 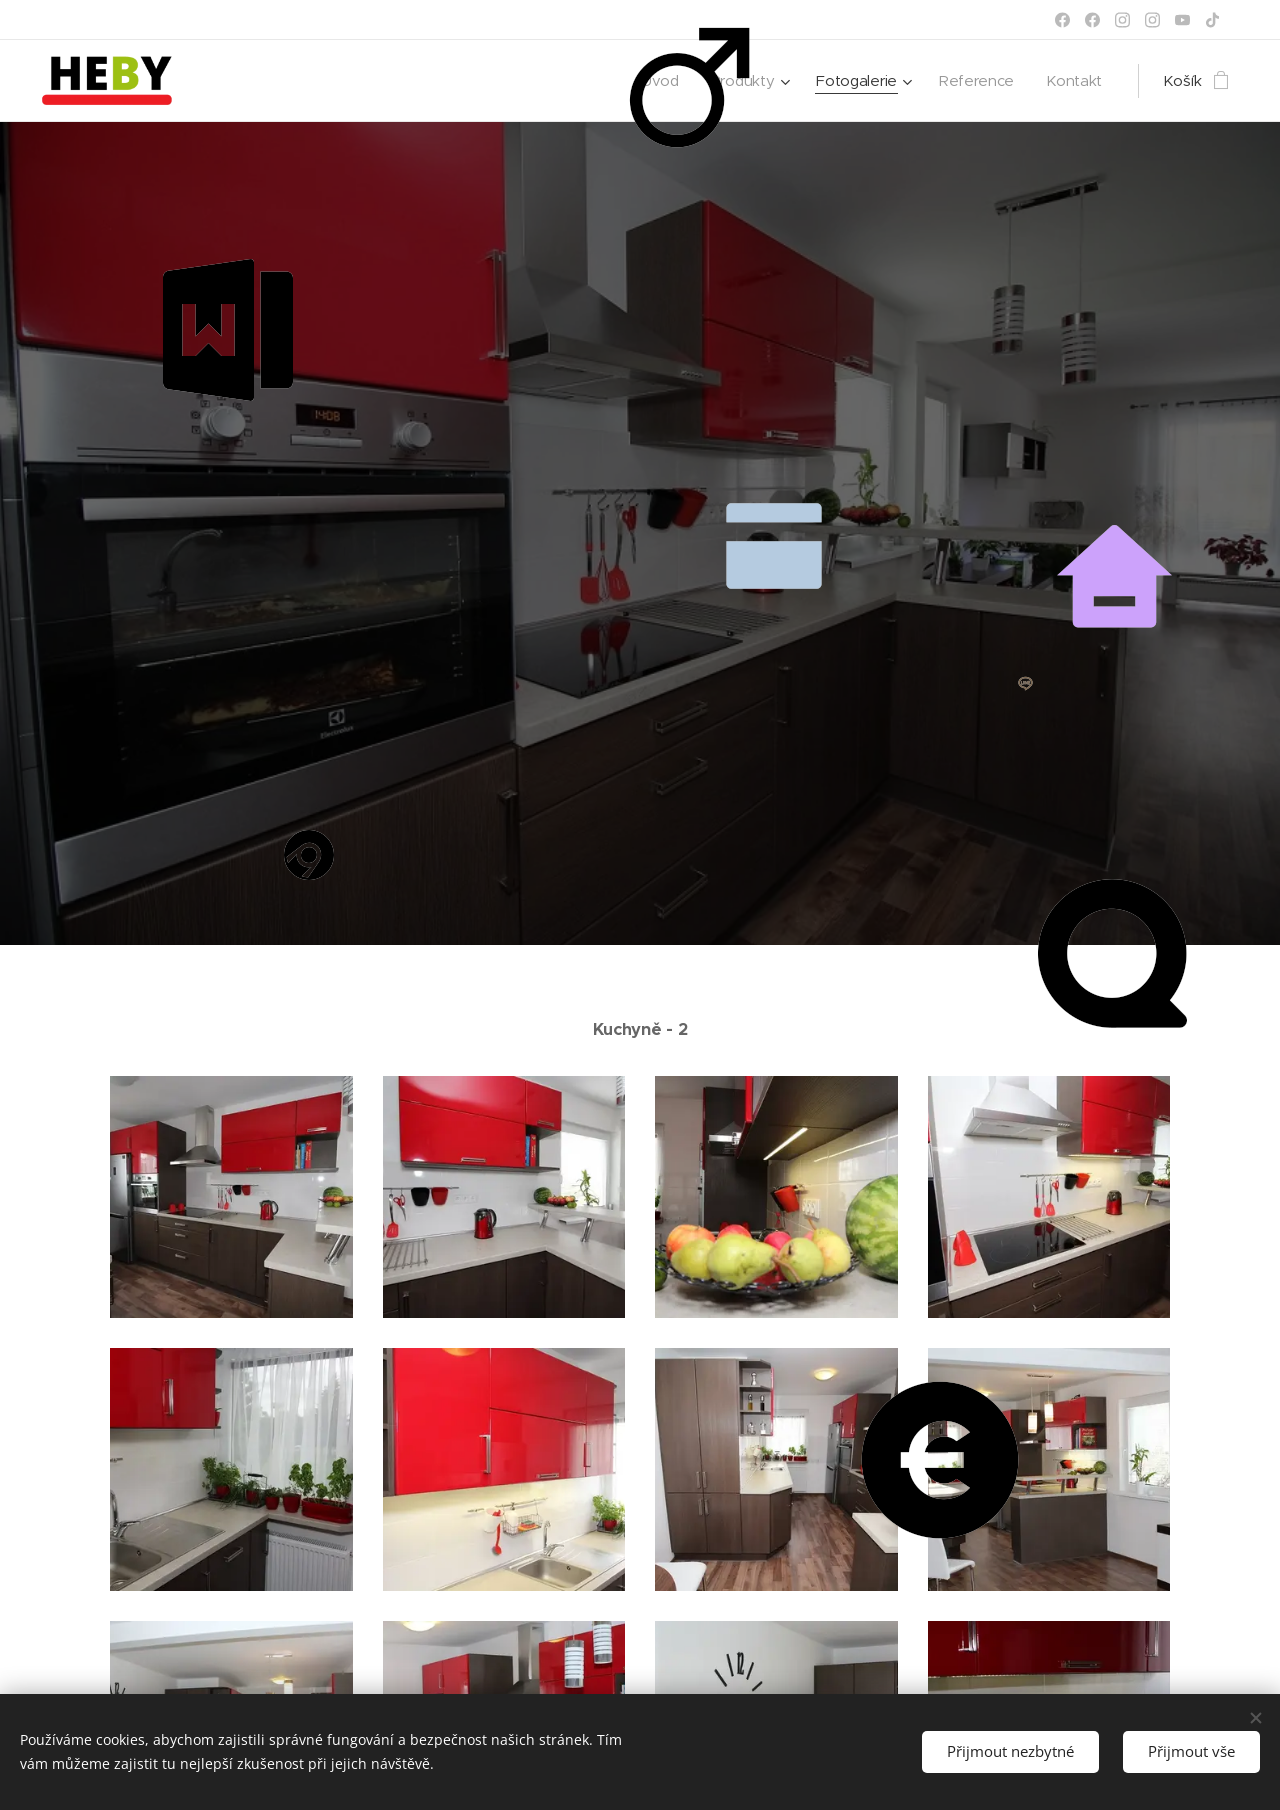 I want to click on view euro currency or payment options, so click(x=940, y=1460).